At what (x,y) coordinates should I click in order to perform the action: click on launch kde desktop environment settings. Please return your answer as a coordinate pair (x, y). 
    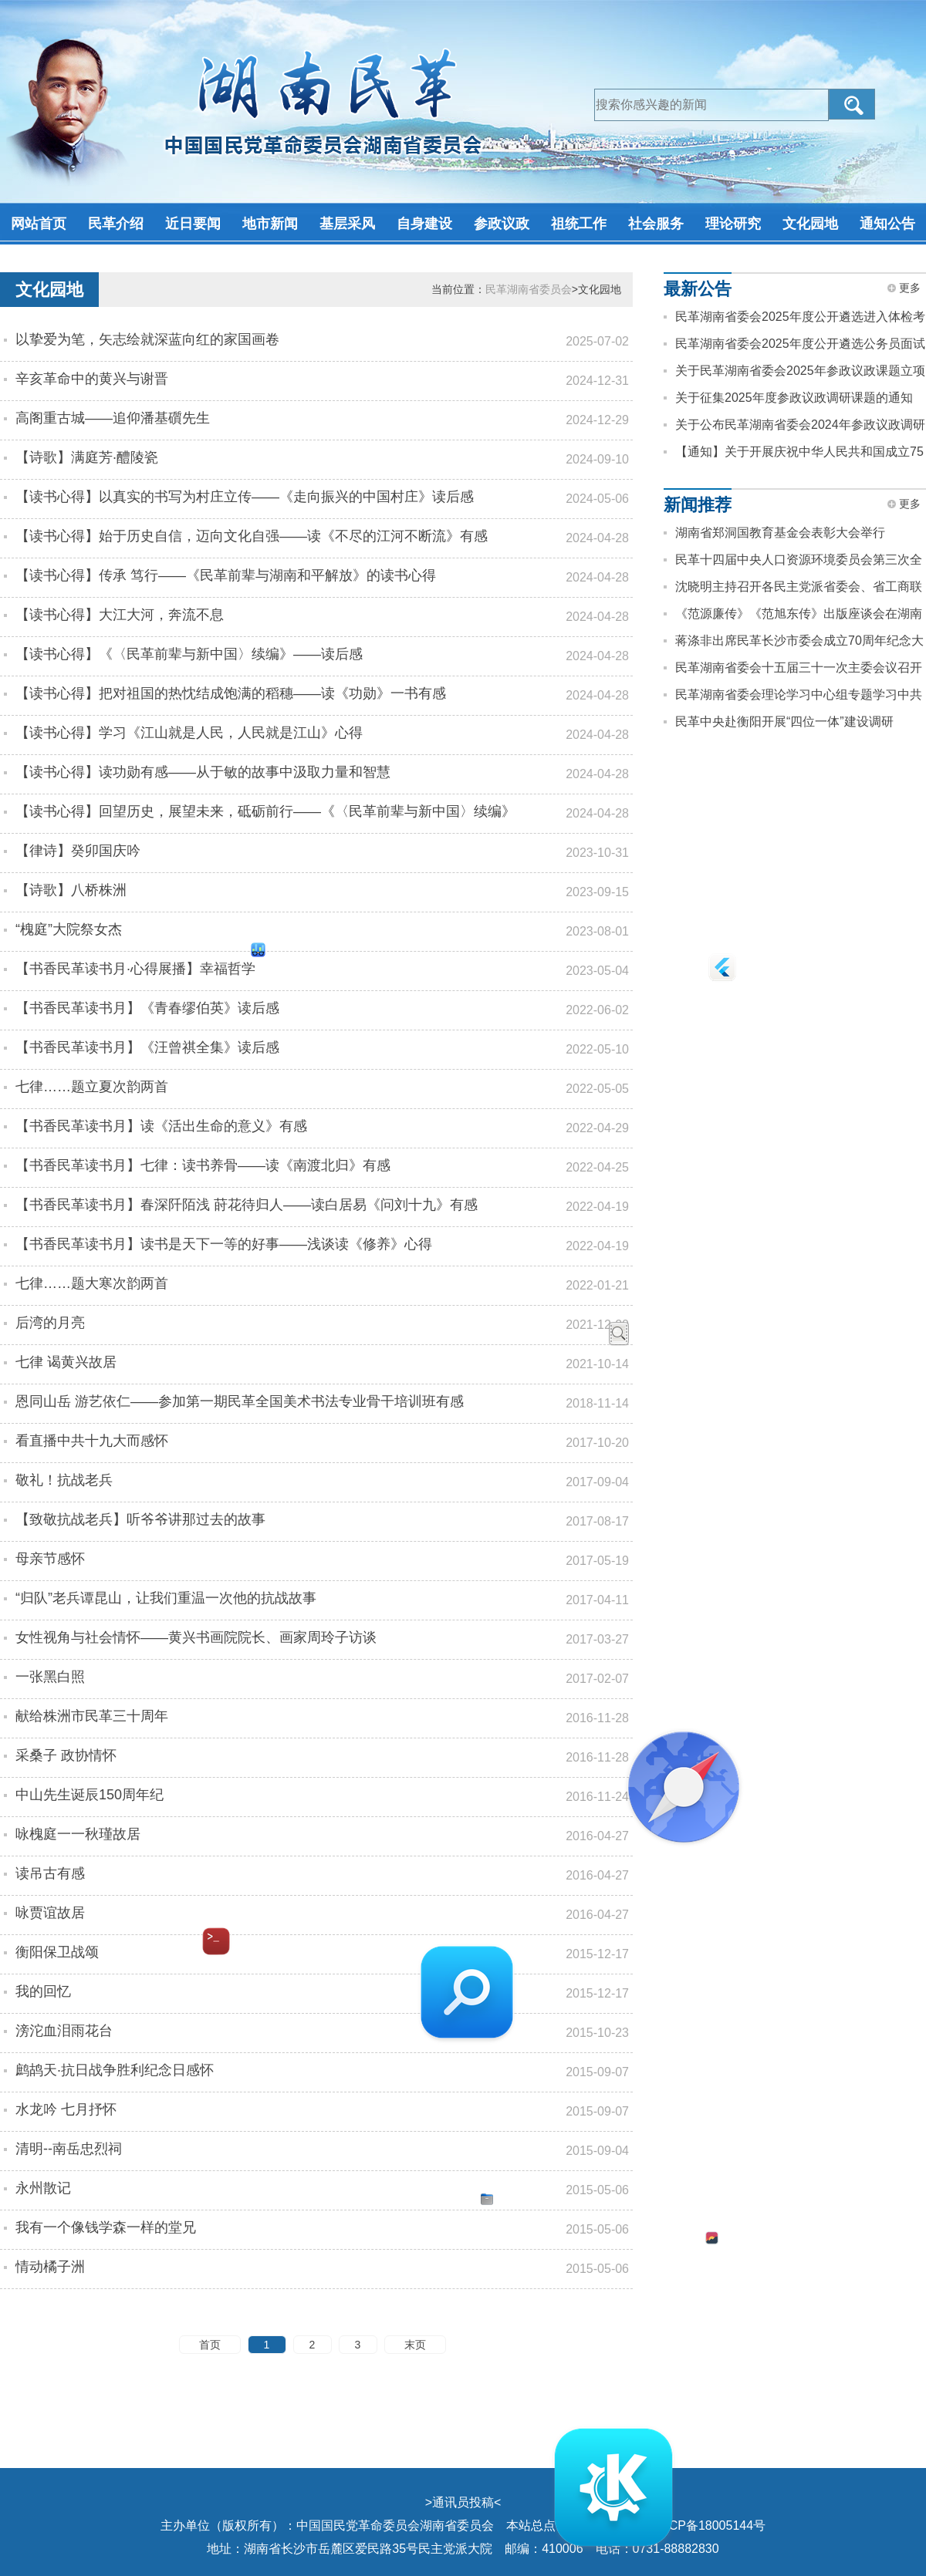
    Looking at the image, I should click on (613, 2487).